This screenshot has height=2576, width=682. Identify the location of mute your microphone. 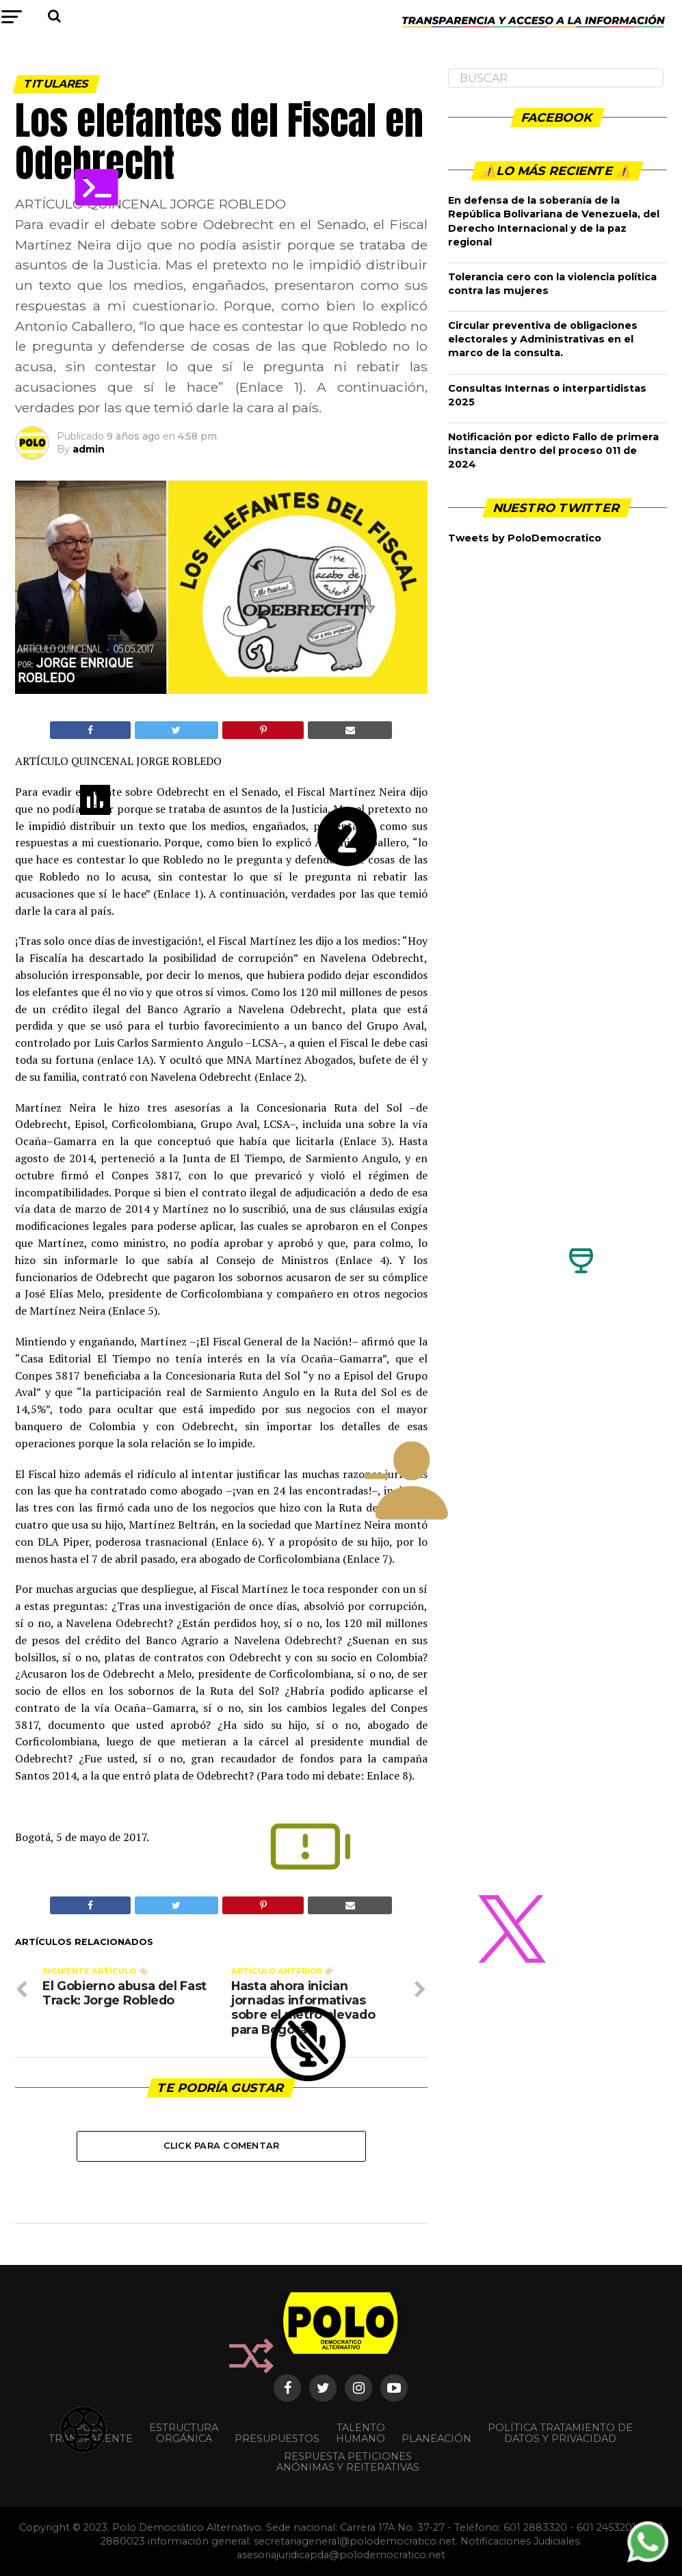
(308, 2043).